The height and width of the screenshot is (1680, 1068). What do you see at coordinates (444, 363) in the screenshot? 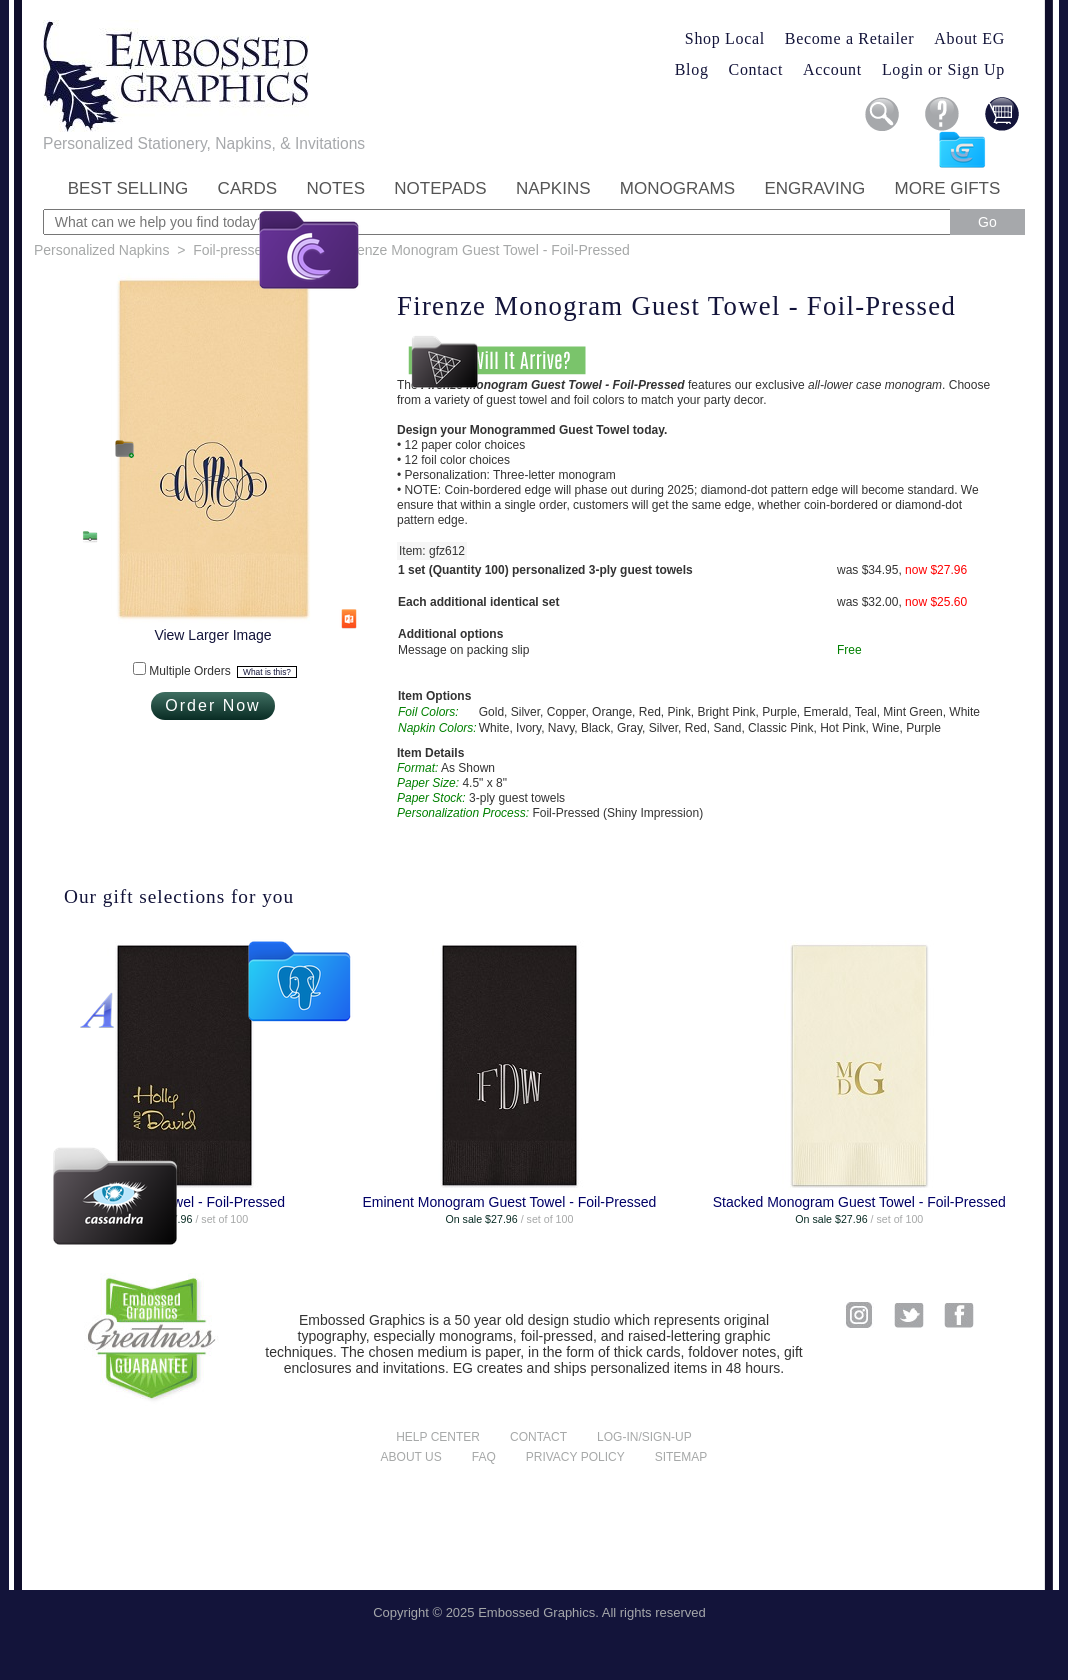
I see `folder containing three.js project files` at bounding box center [444, 363].